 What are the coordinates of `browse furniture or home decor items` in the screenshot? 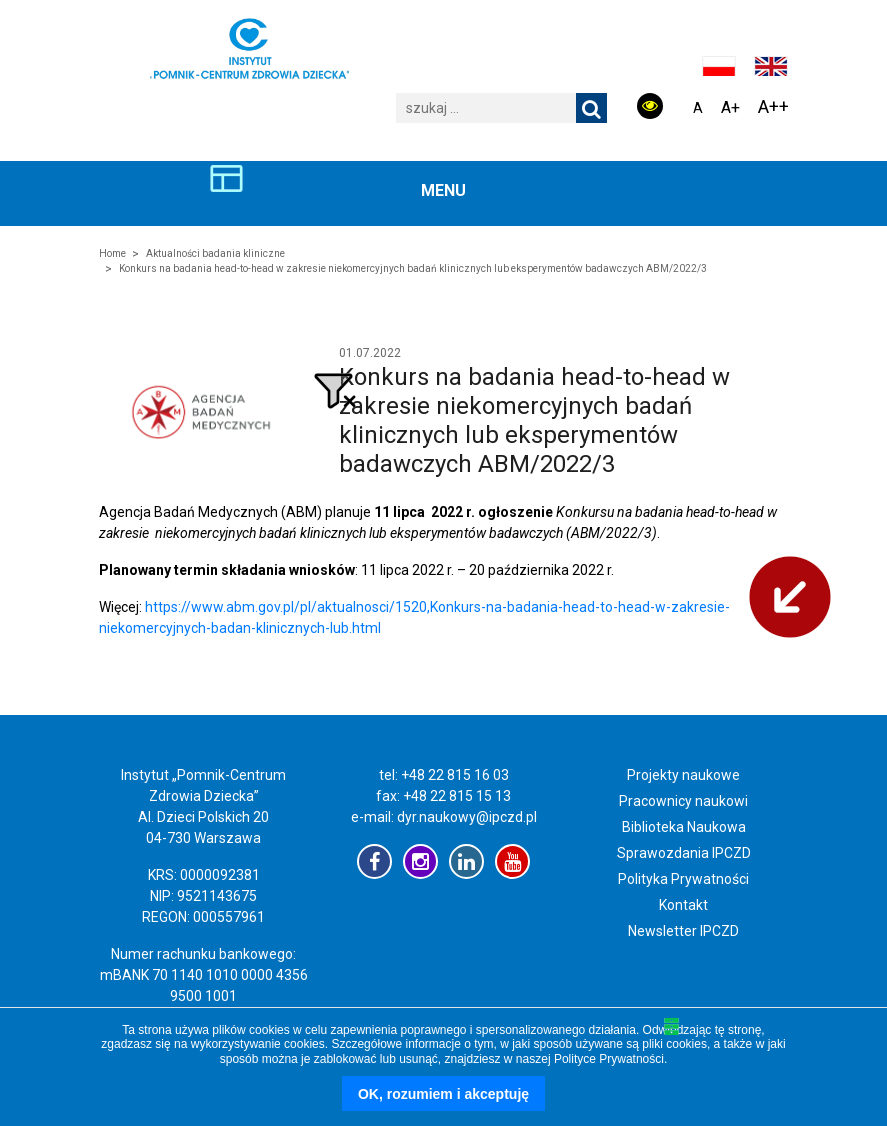 It's located at (671, 1026).